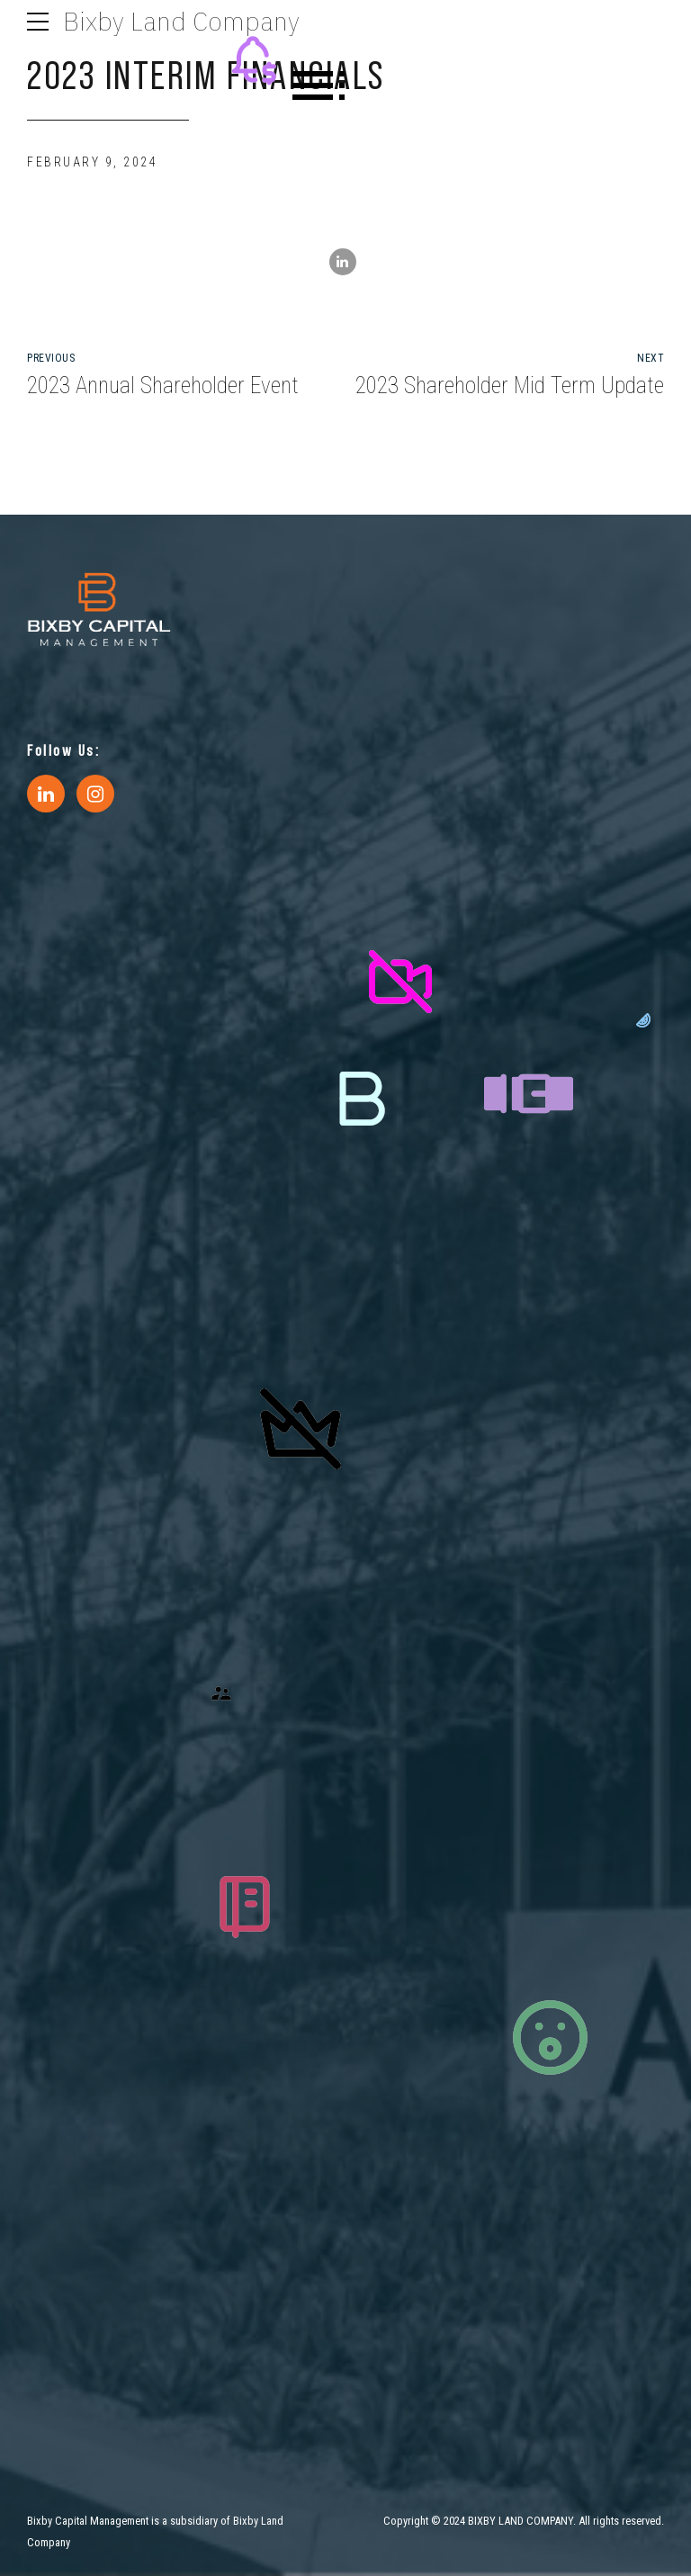 Image resolution: width=691 pixels, height=2576 pixels. What do you see at coordinates (301, 1429) in the screenshot?
I see `remove premium or VIP status` at bounding box center [301, 1429].